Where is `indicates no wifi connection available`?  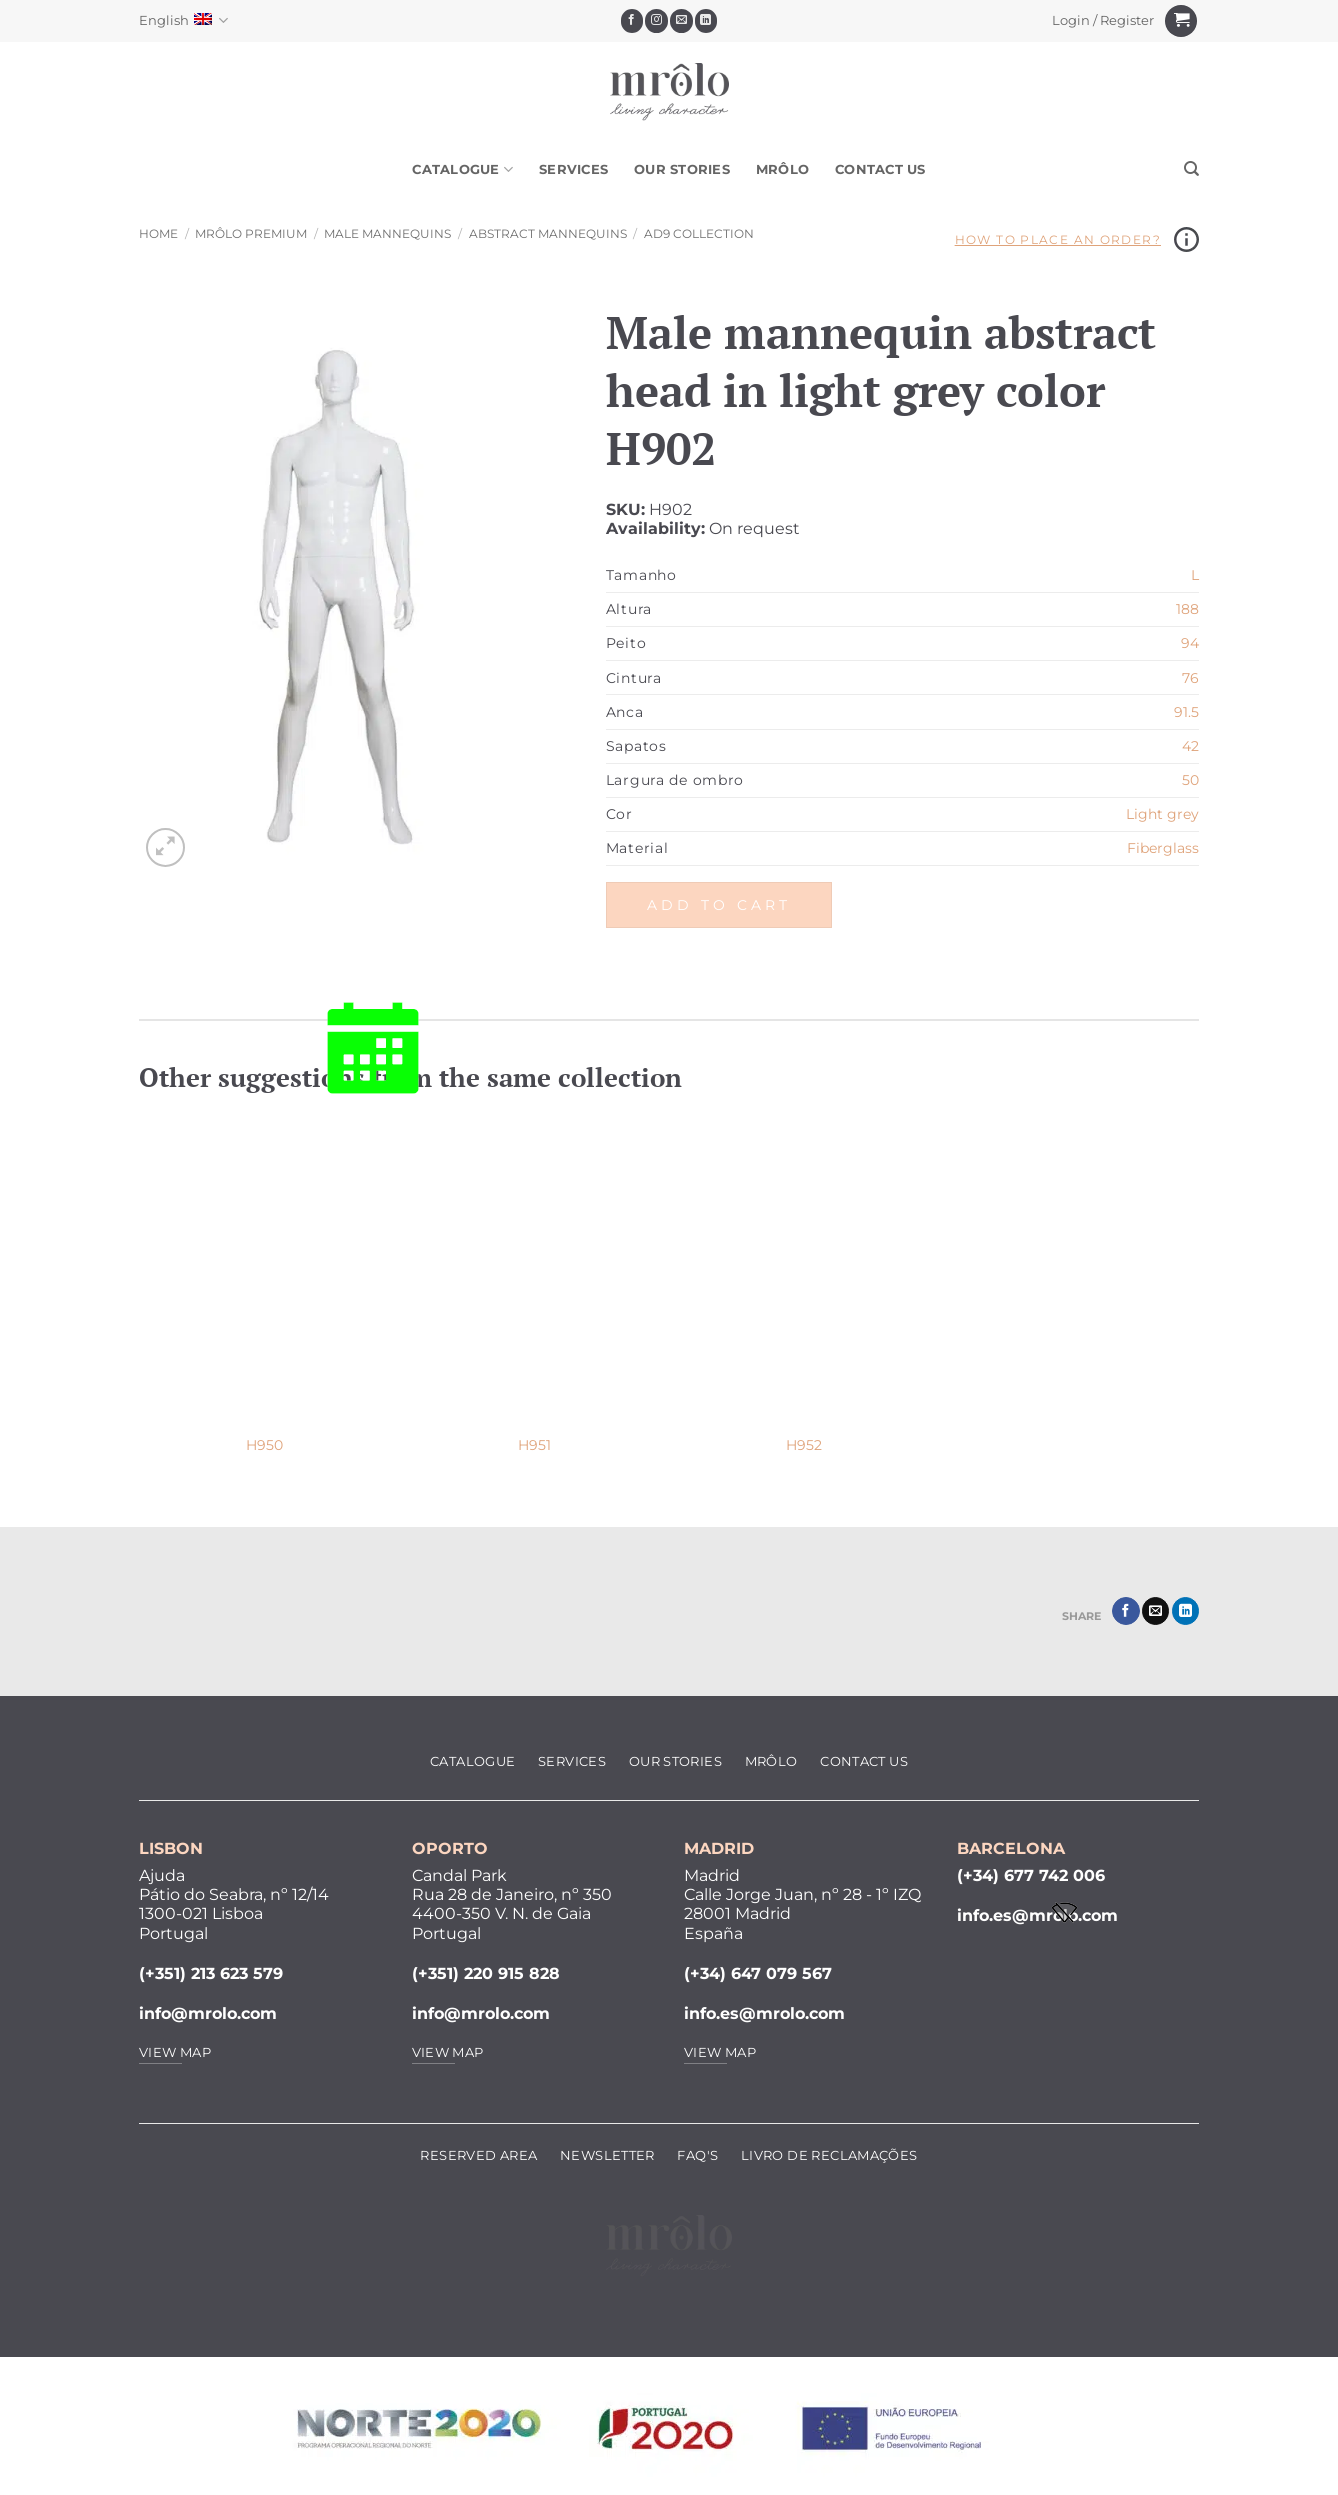 indicates no wifi connection available is located at coordinates (1064, 1912).